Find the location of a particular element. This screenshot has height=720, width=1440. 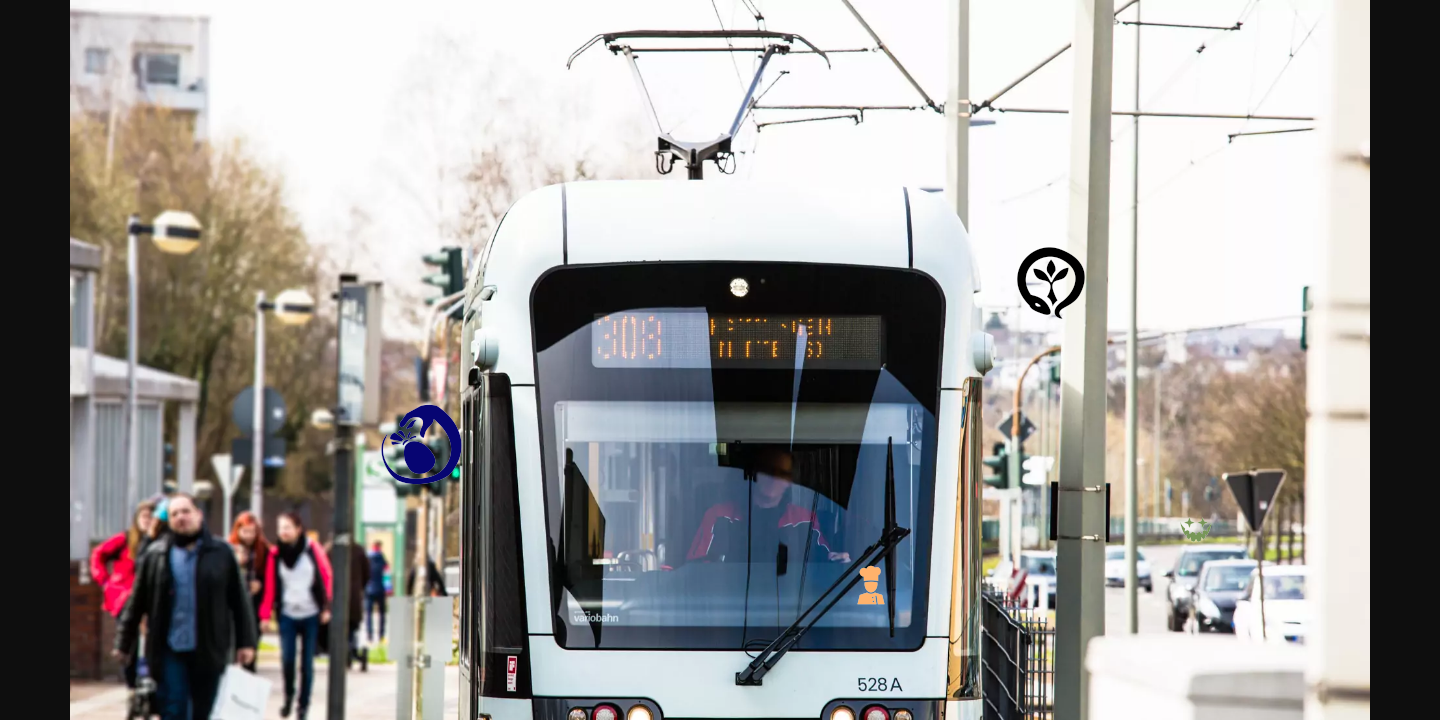

indicates a delighted or excited mood is located at coordinates (1196, 529).